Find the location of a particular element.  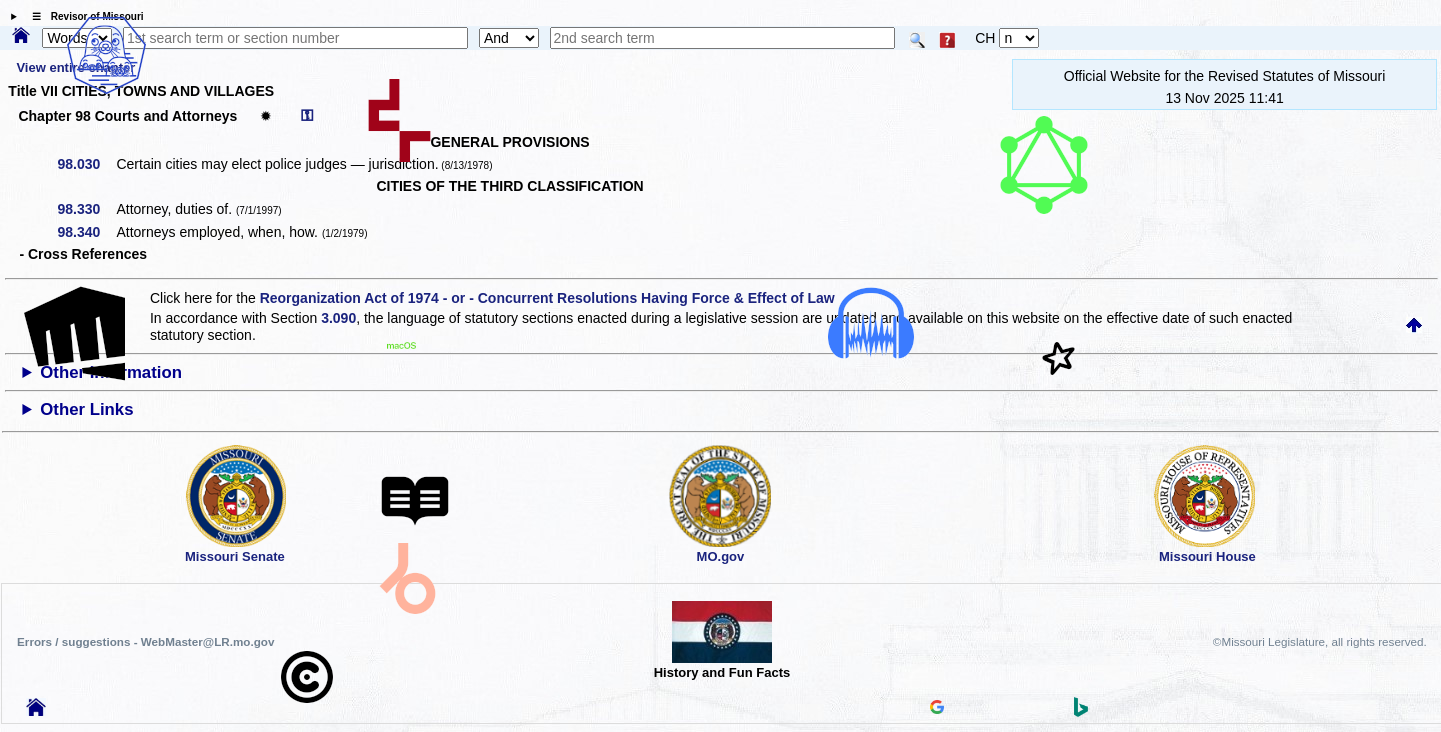

indicates macOS operating system compatibility is located at coordinates (401, 345).